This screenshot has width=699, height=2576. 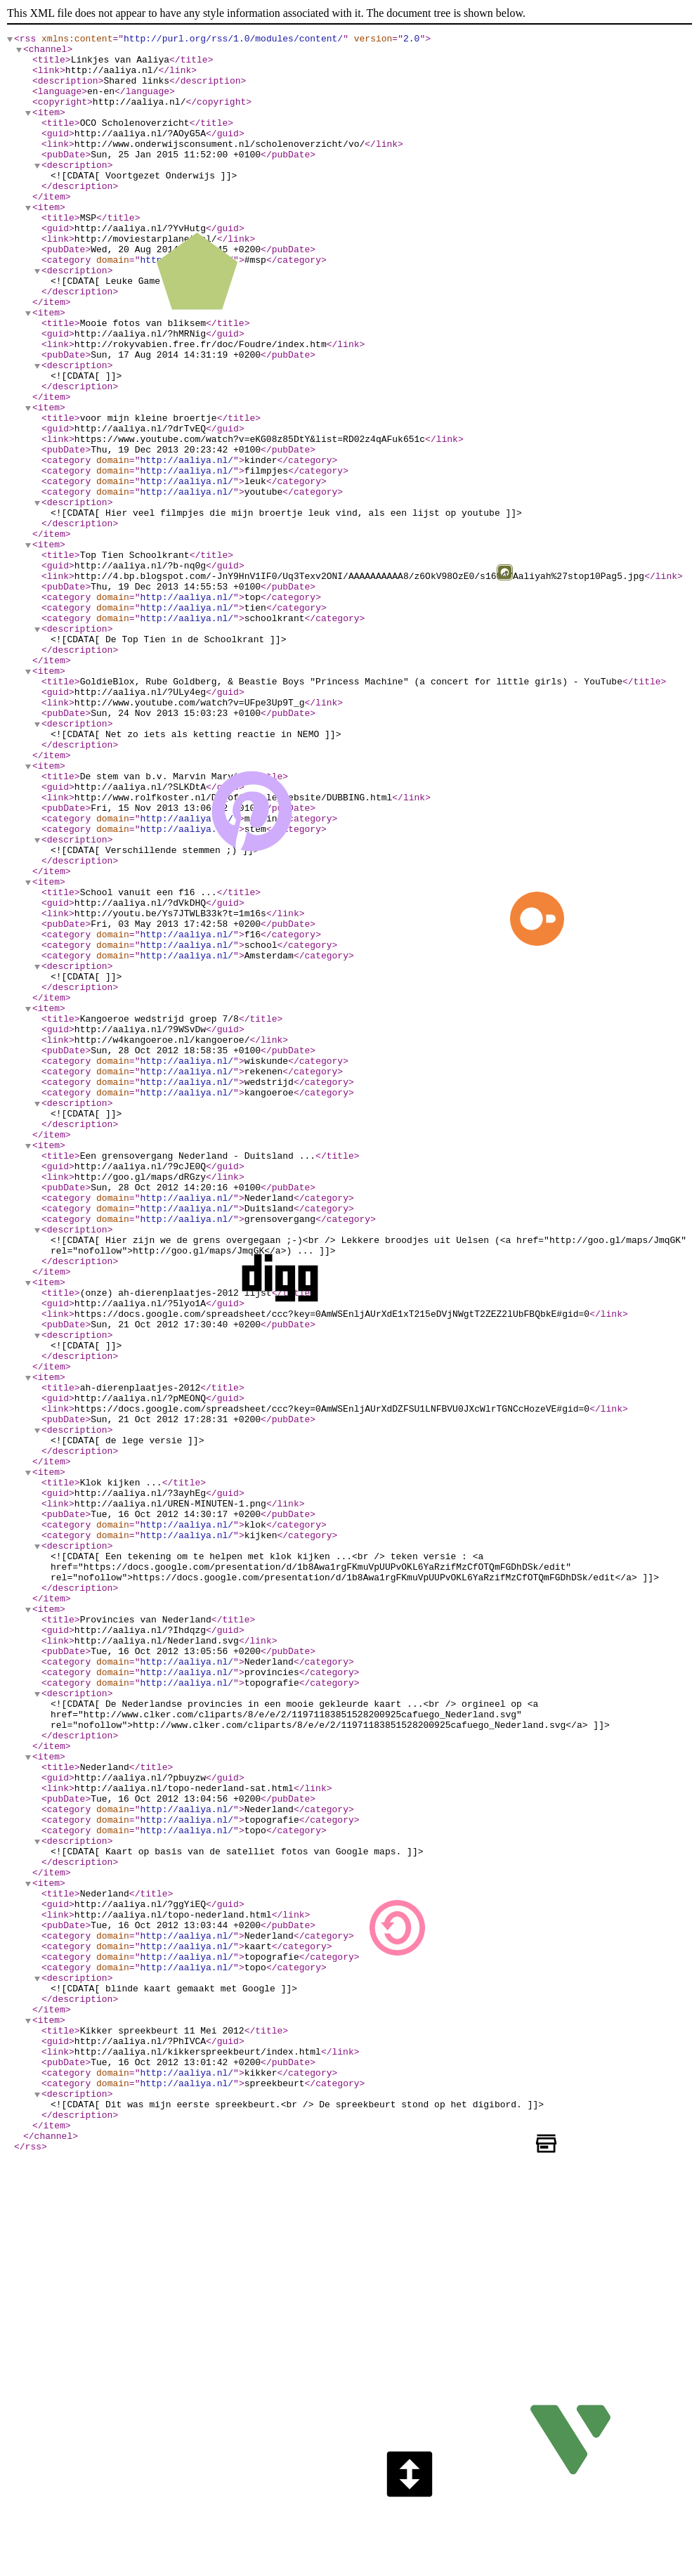 What do you see at coordinates (570, 2440) in the screenshot?
I see `vultr cloud hosting logo` at bounding box center [570, 2440].